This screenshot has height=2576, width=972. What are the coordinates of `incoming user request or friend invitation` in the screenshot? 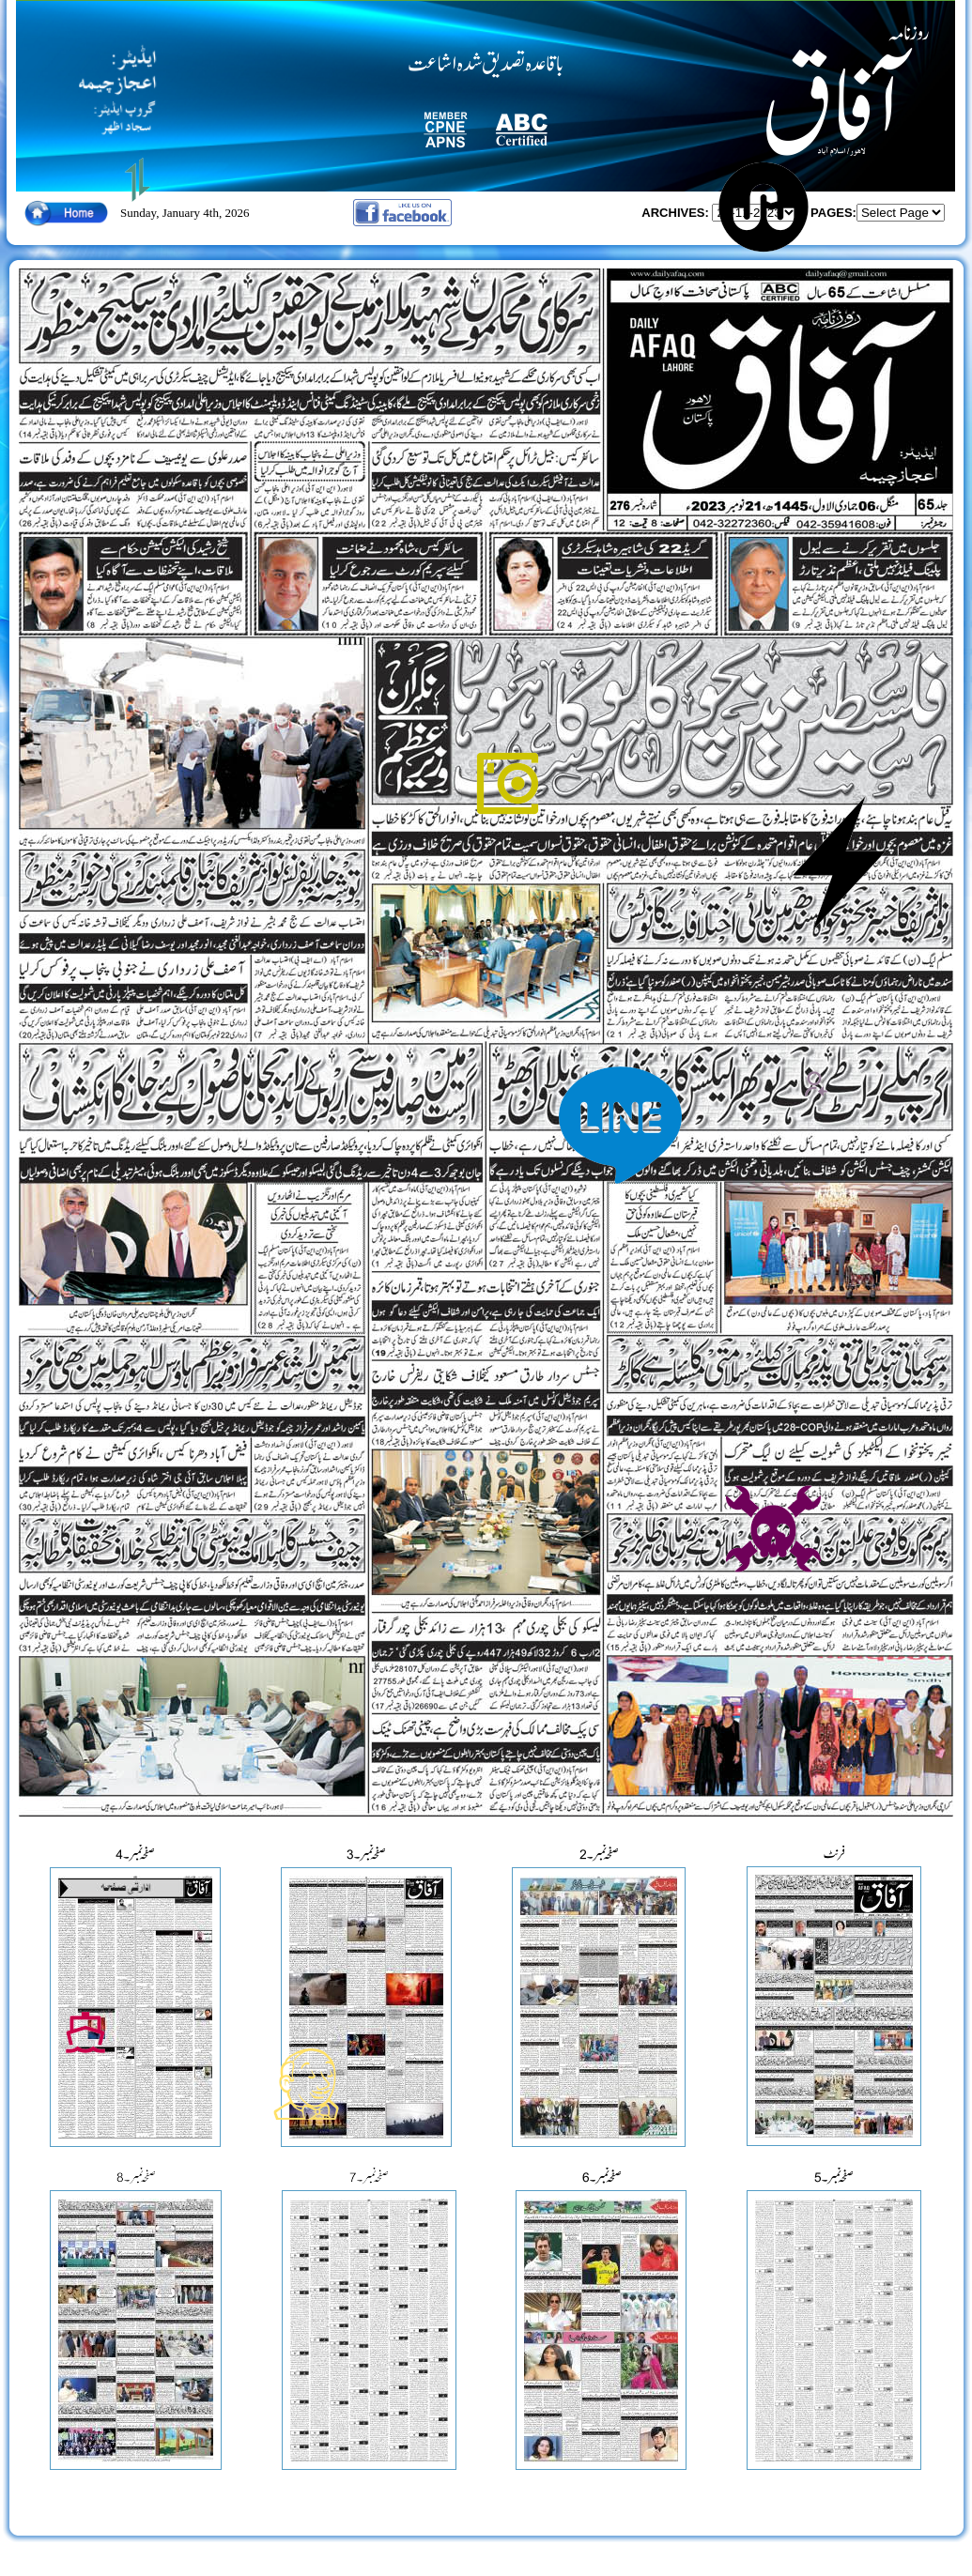 It's located at (814, 1084).